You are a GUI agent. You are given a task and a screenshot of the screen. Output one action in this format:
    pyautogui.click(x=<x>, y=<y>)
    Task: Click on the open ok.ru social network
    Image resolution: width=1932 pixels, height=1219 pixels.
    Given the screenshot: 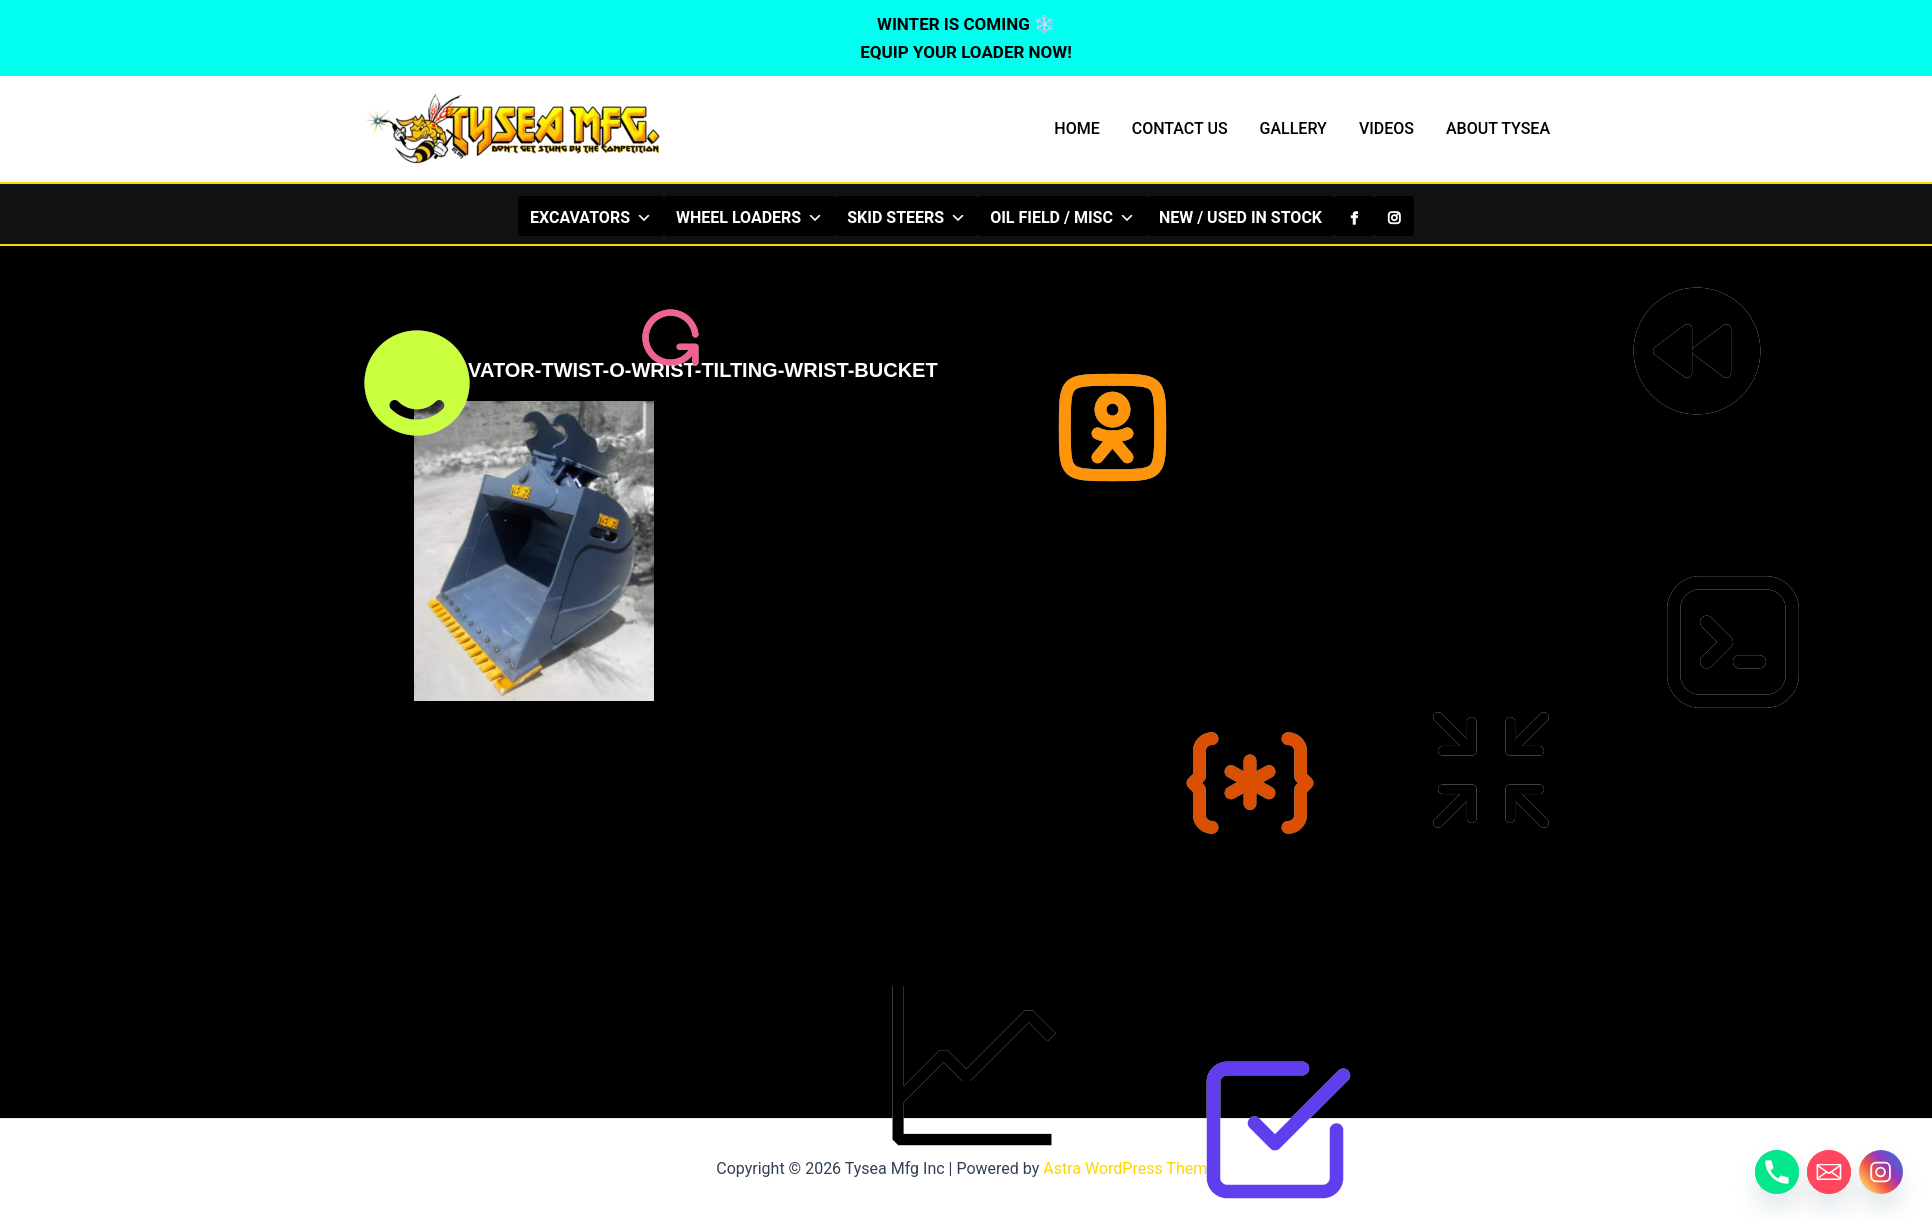 What is the action you would take?
    pyautogui.click(x=1112, y=427)
    